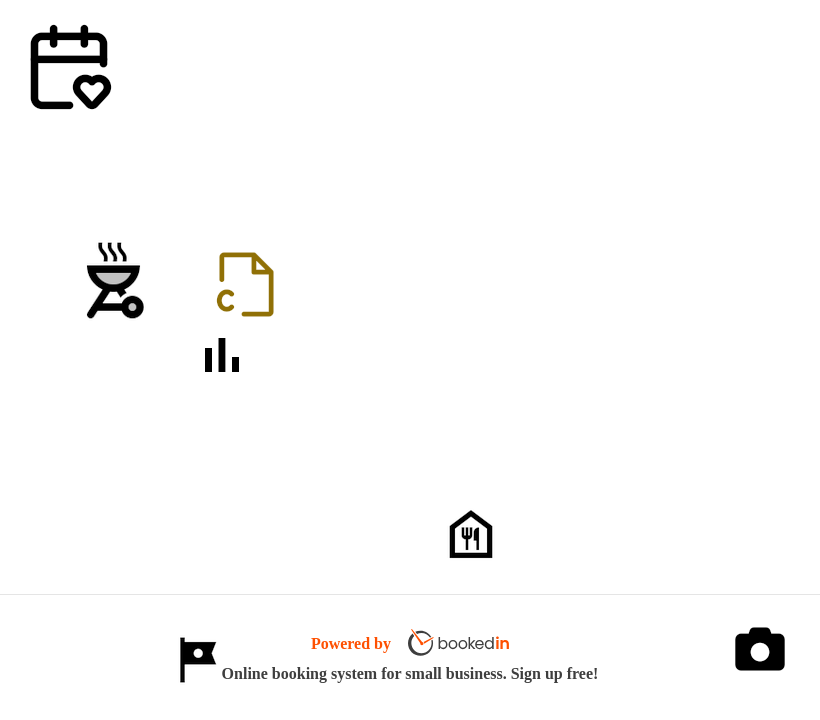  What do you see at coordinates (471, 534) in the screenshot?
I see `find nearby food banks or food assistance locations` at bounding box center [471, 534].